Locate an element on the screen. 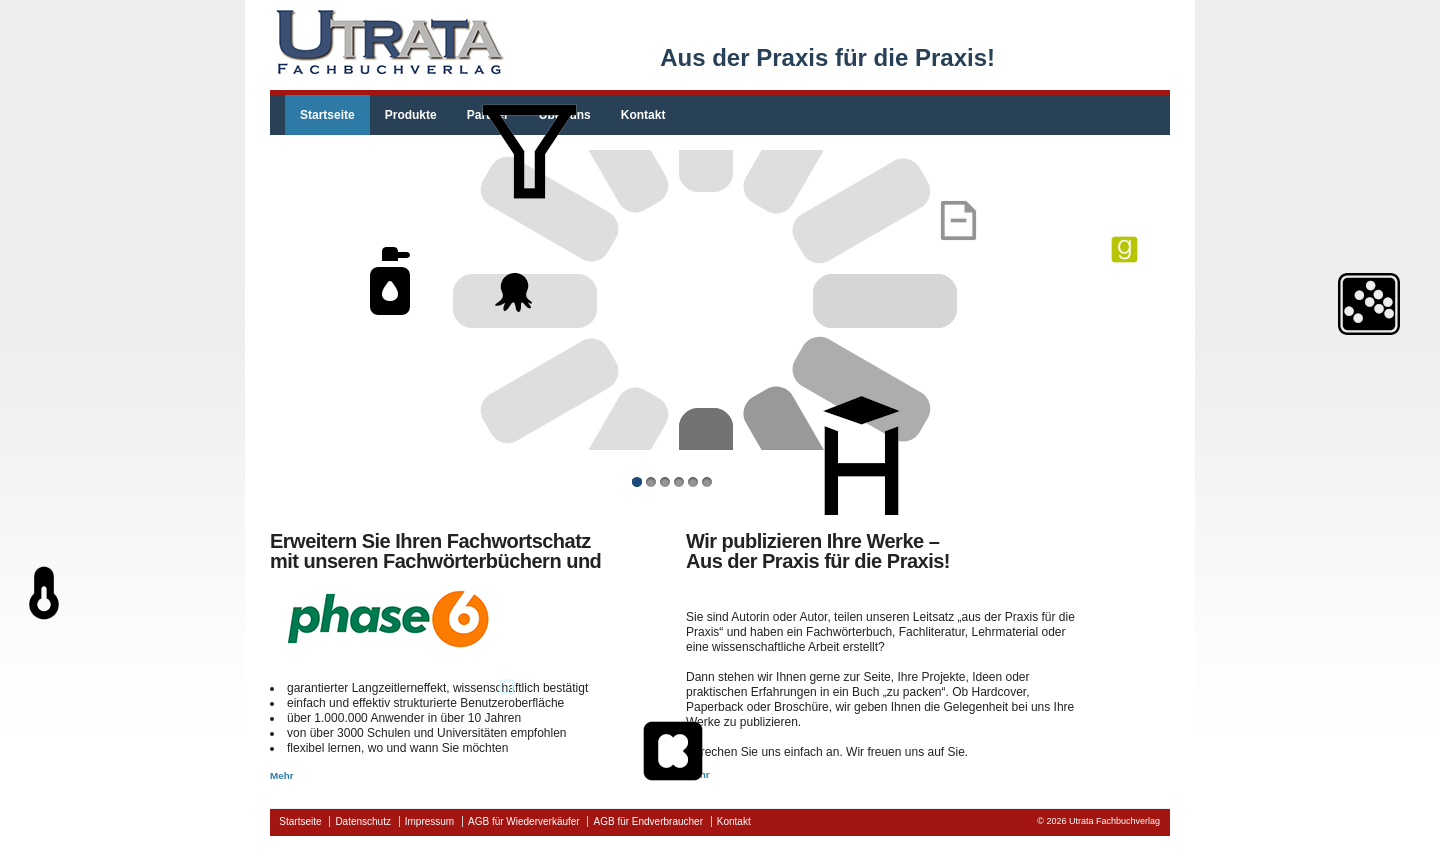 Image resolution: width=1440 pixels, height=861 pixels. visit the Hexlet learning platform is located at coordinates (861, 455).